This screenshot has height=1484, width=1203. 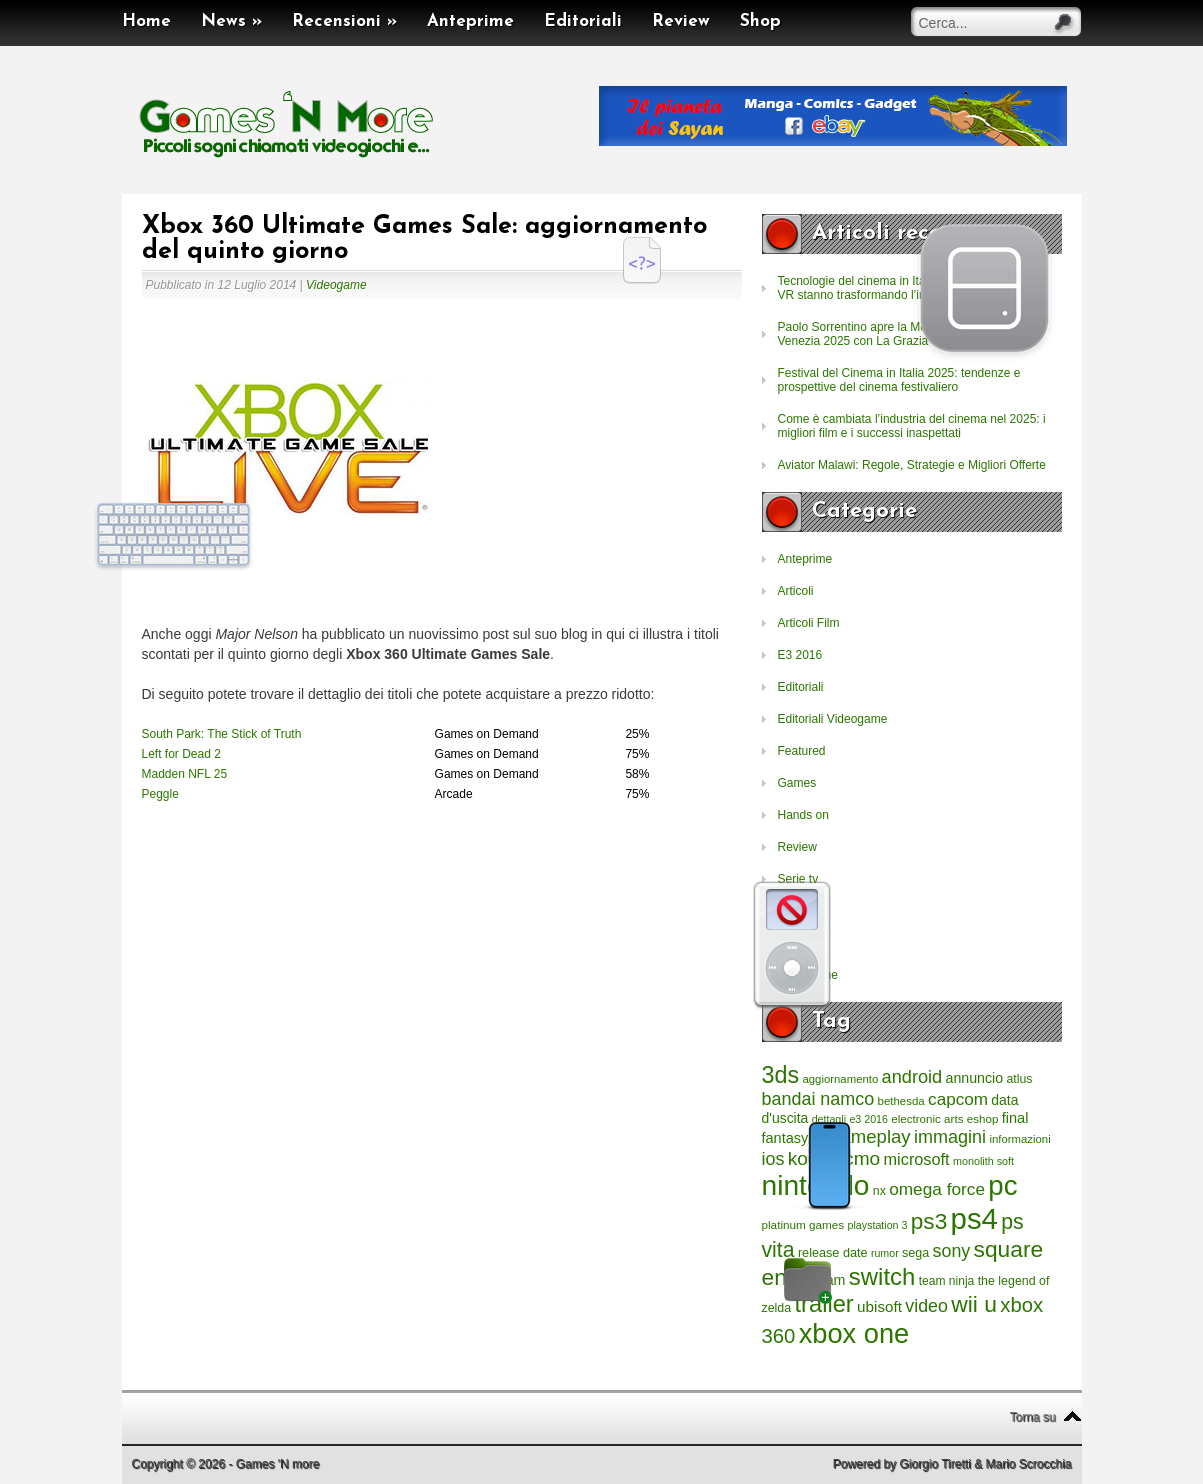 What do you see at coordinates (807, 1279) in the screenshot?
I see `create a new folder` at bounding box center [807, 1279].